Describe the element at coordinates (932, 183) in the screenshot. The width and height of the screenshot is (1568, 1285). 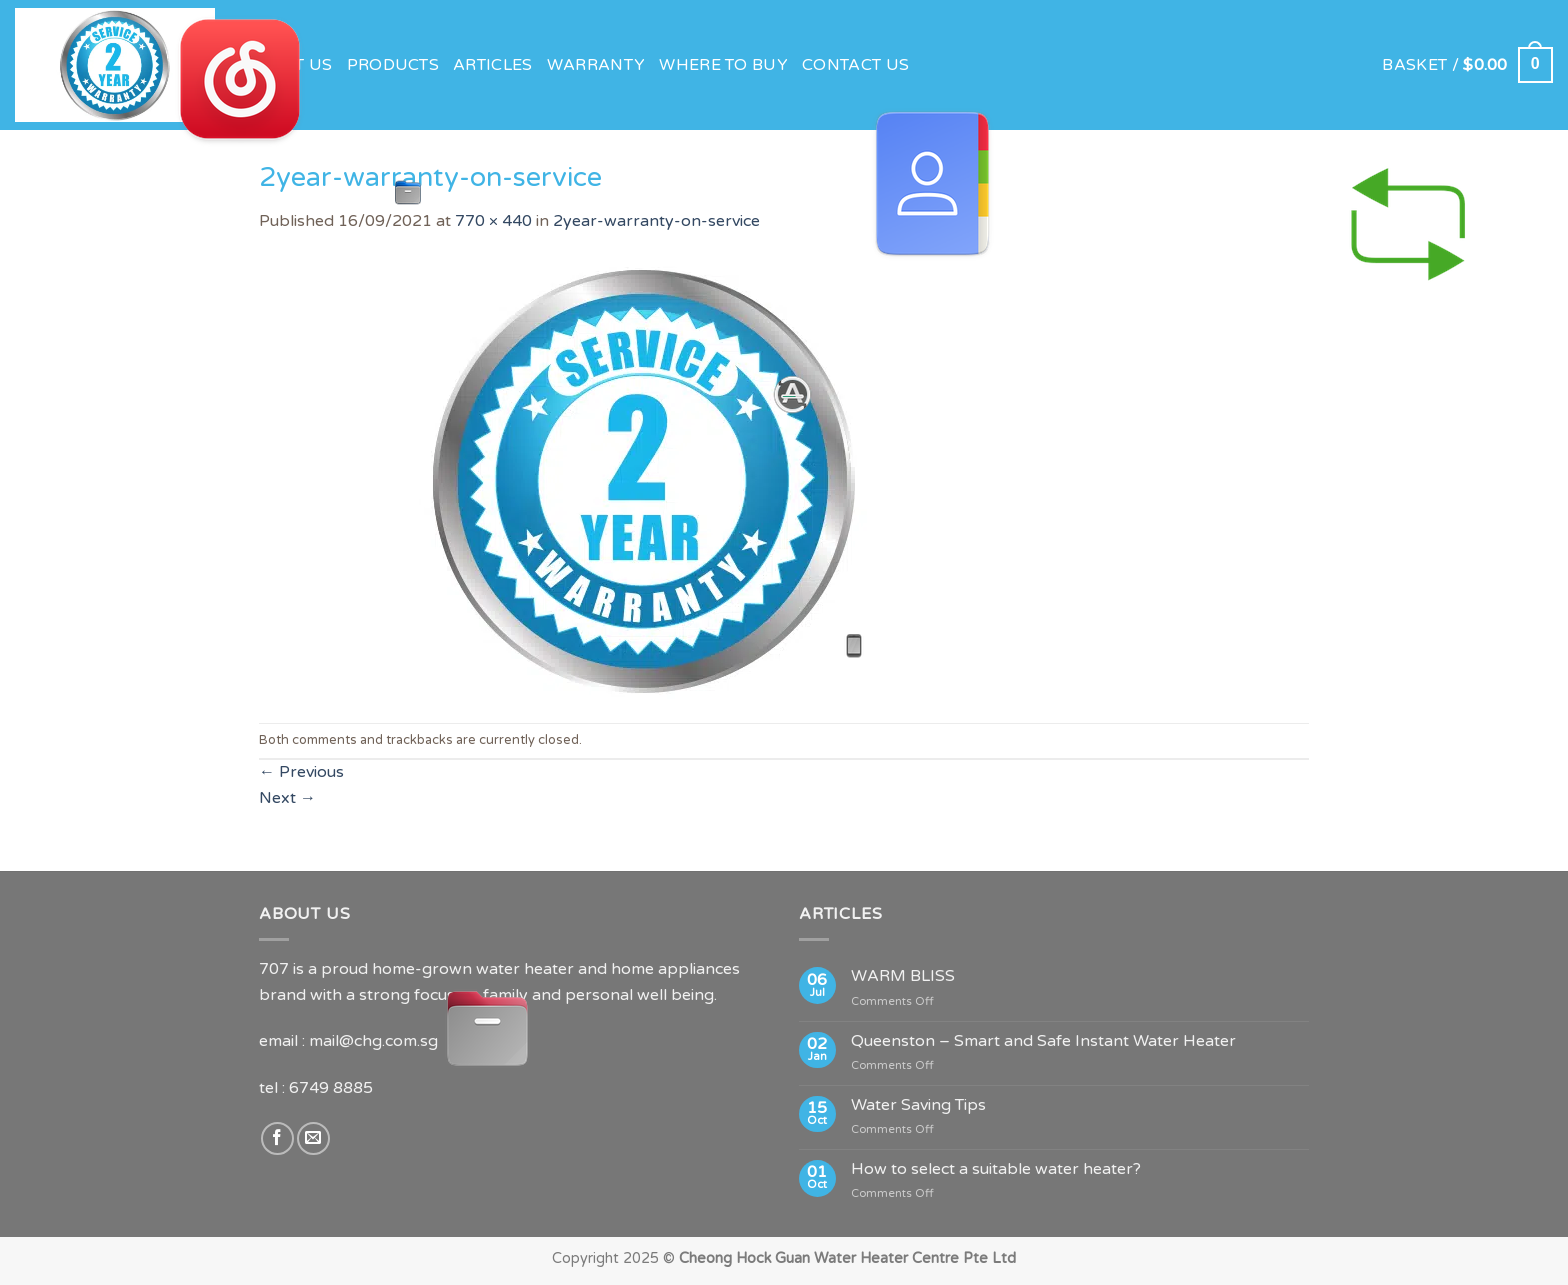
I see `open the contacts or address book app` at that location.